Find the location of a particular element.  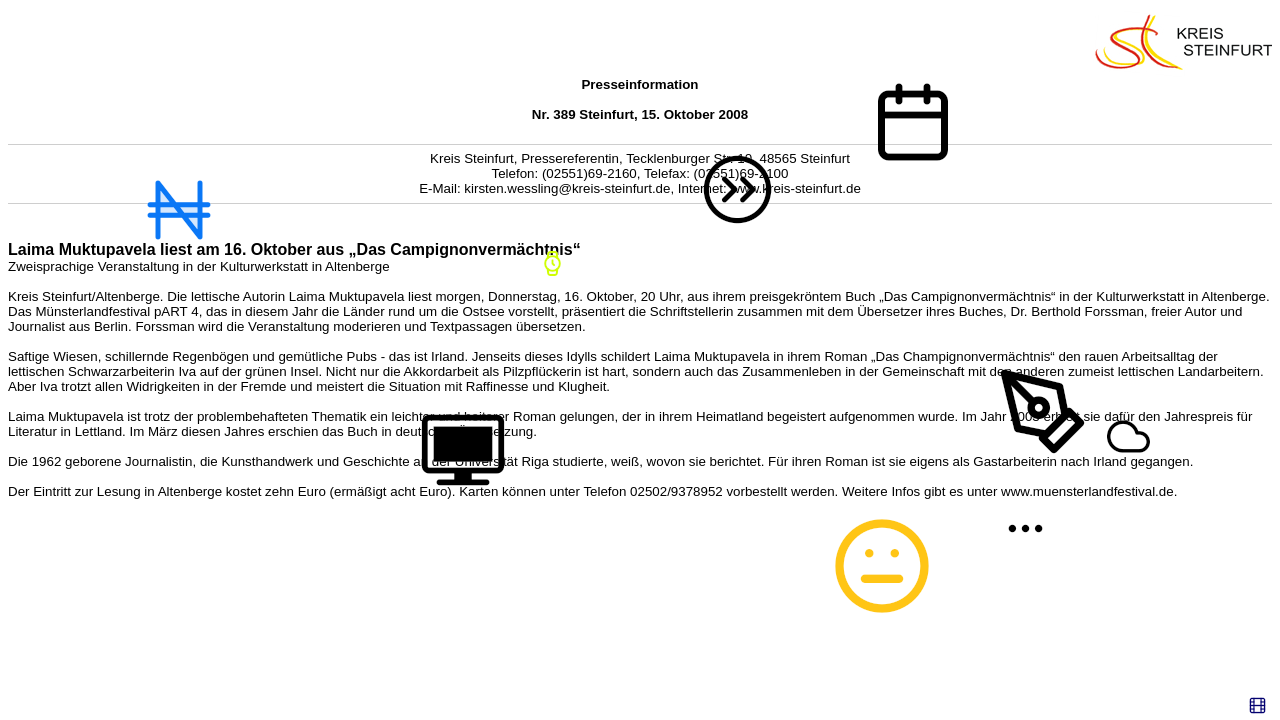

access vector drawing or pen tool is located at coordinates (1042, 411).